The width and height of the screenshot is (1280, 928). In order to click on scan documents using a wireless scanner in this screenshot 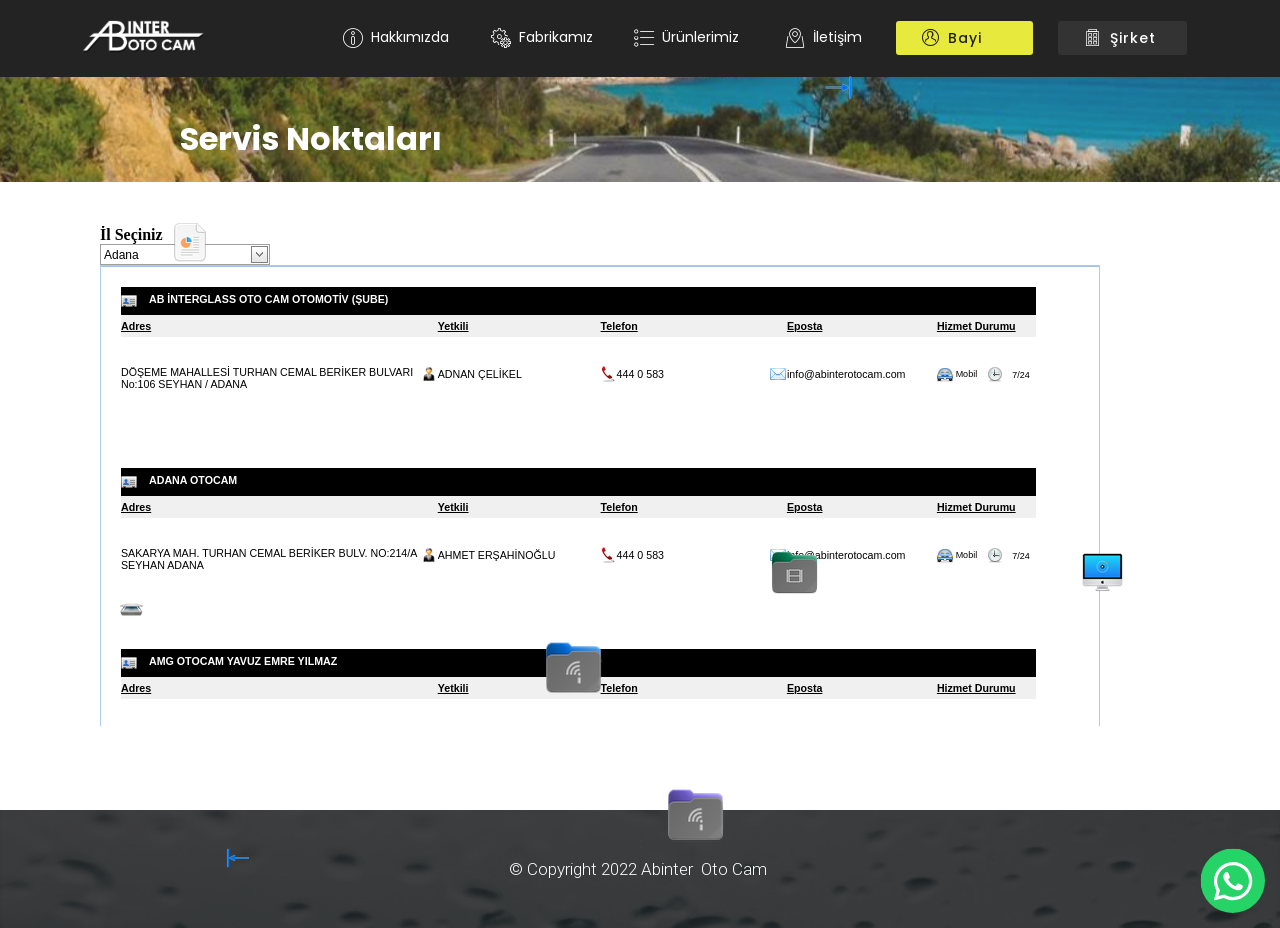, I will do `click(131, 609)`.